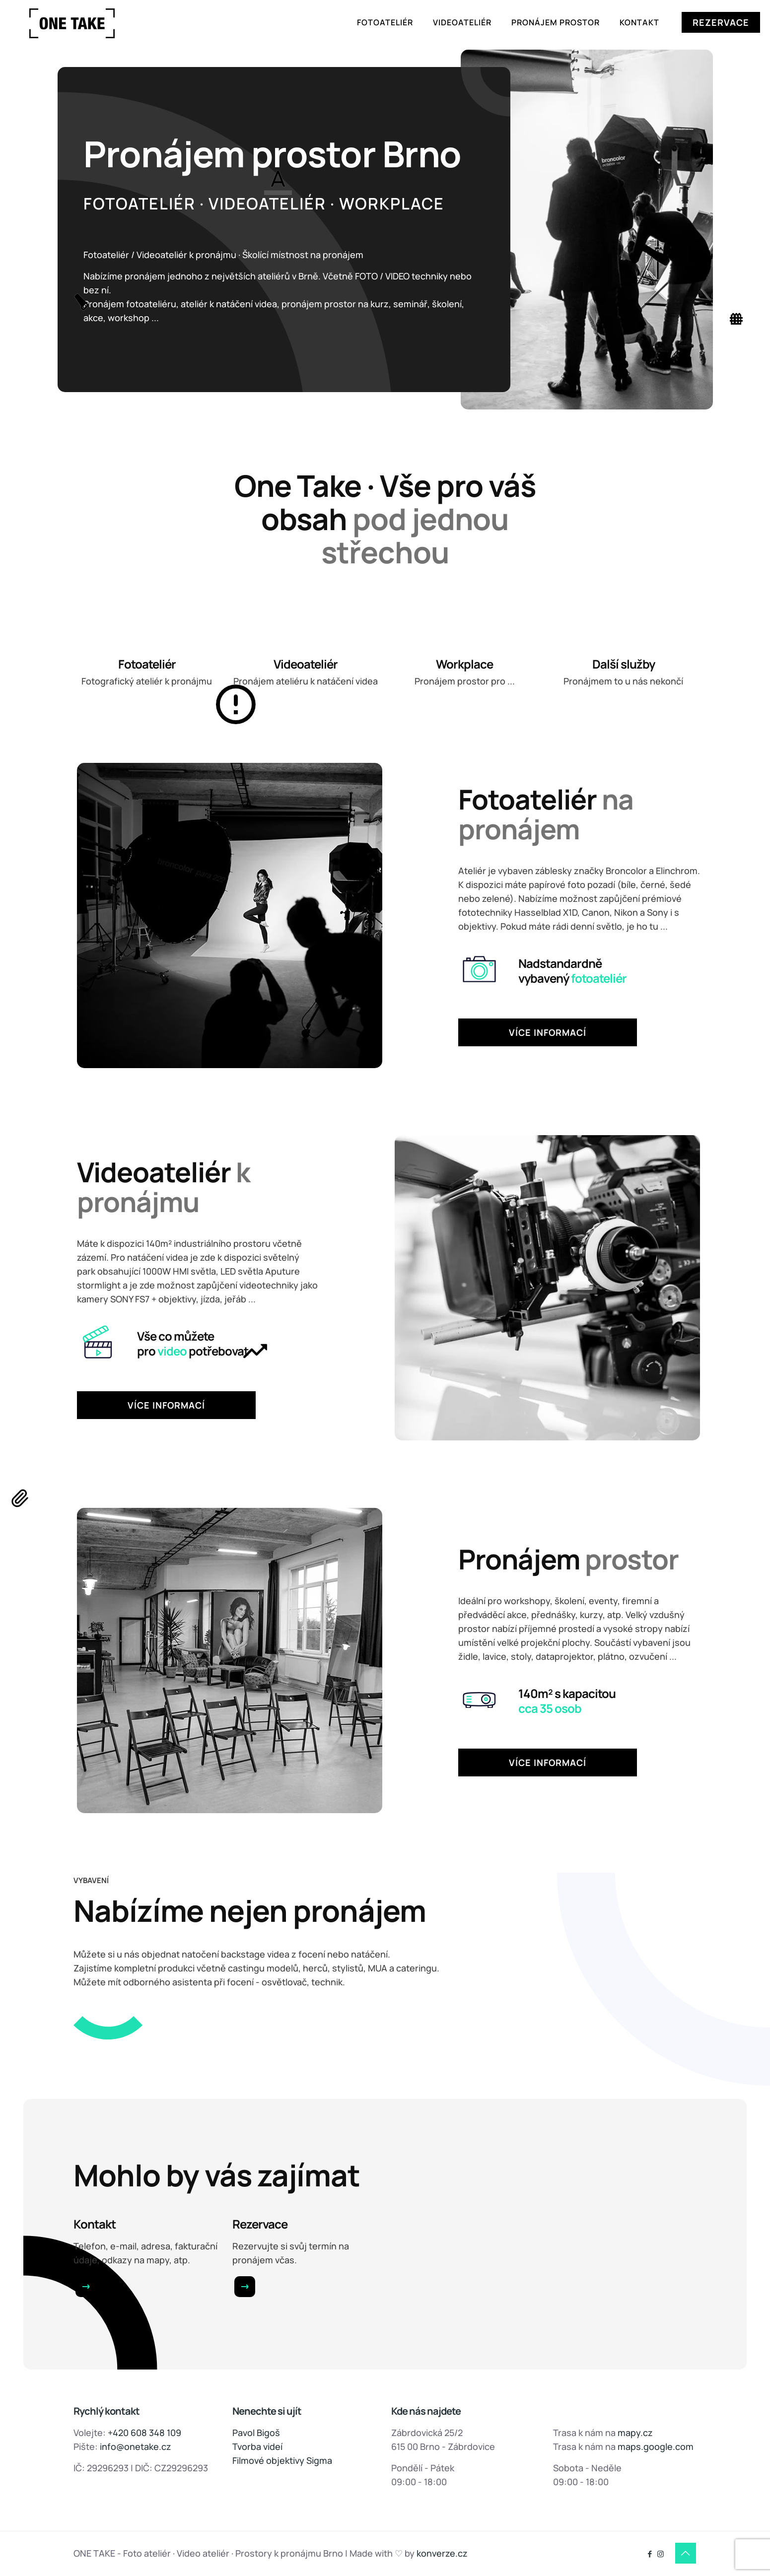 The image size is (770, 2576). What do you see at coordinates (81, 302) in the screenshot?
I see `find carpentry or woodworking services` at bounding box center [81, 302].